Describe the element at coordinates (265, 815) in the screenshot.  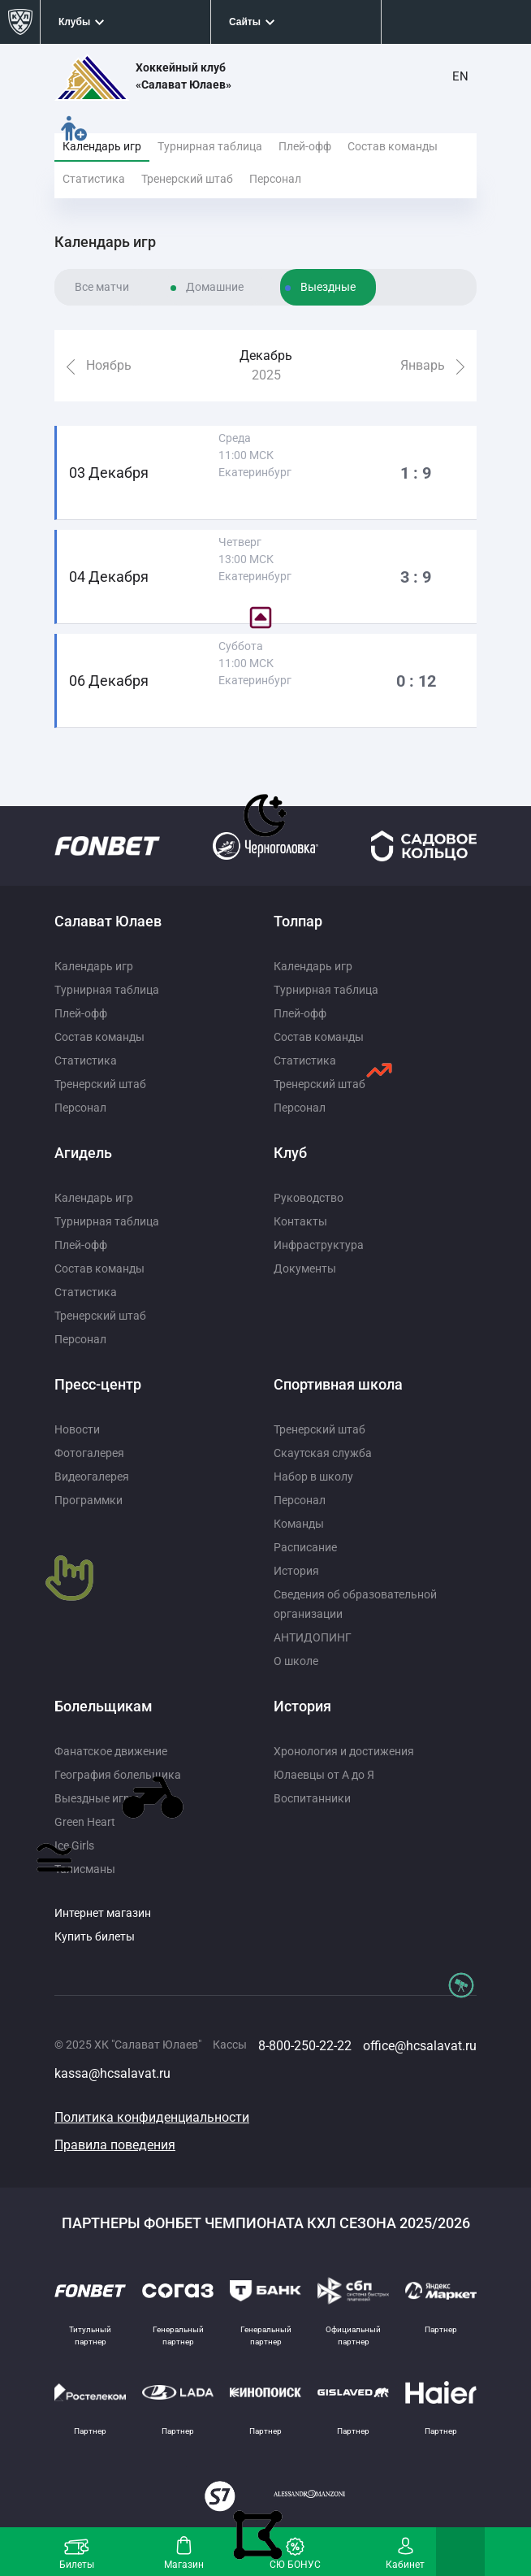
I see `toggle dark mode or night theme` at that location.